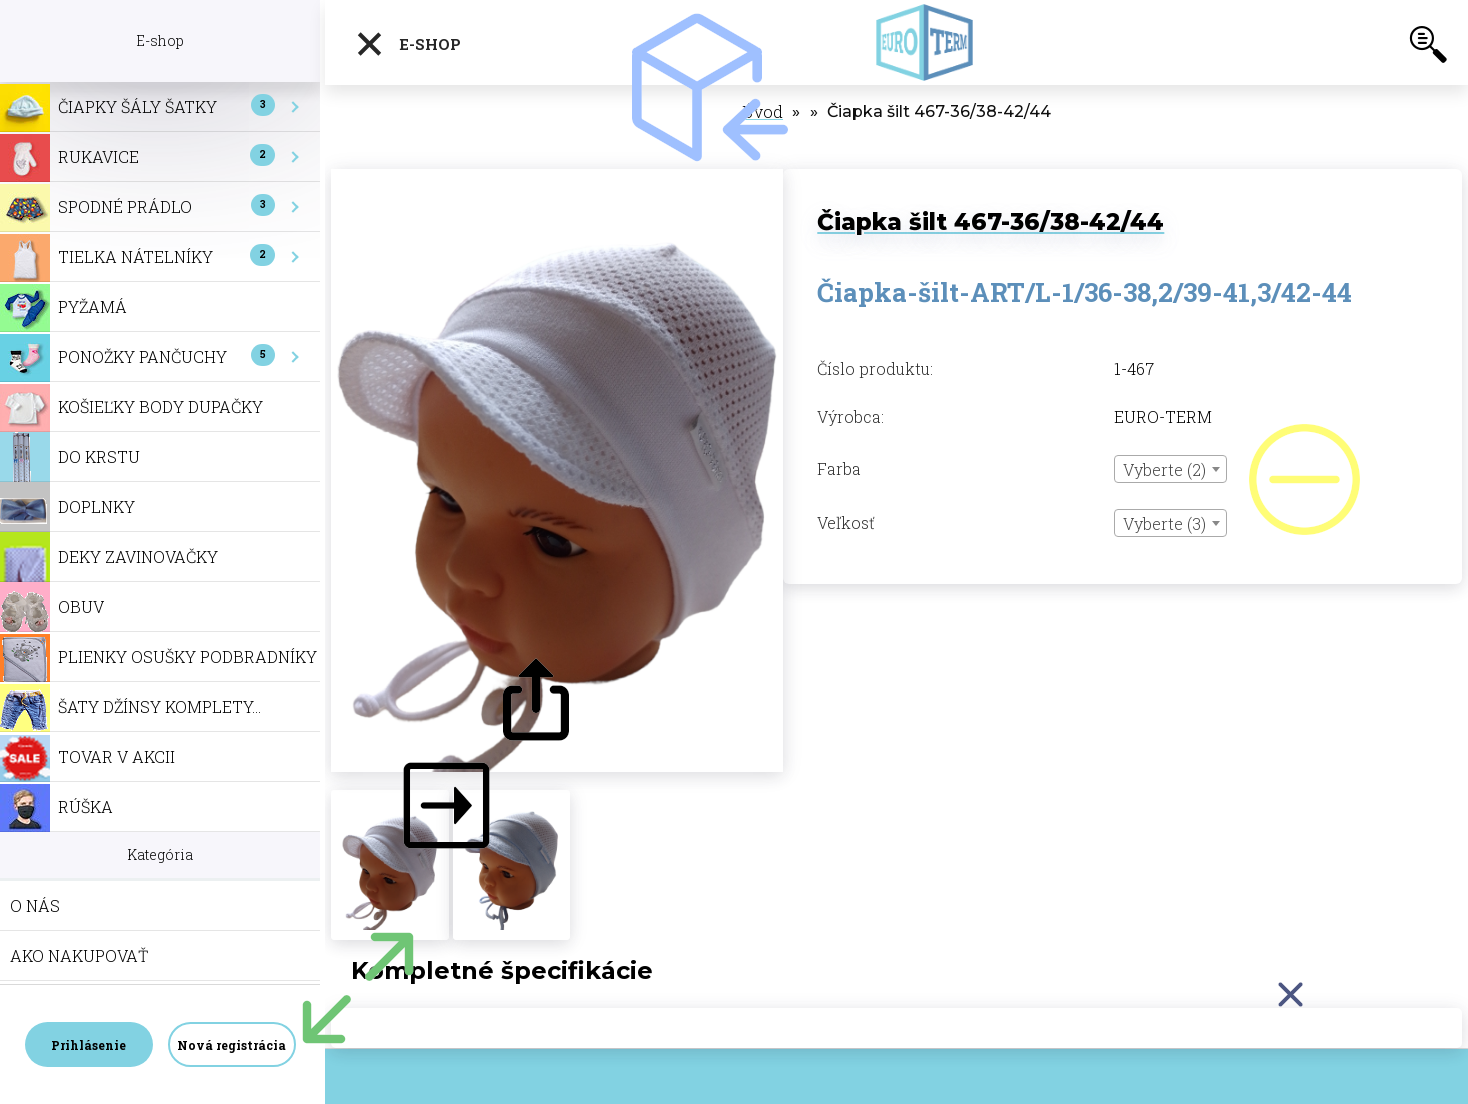 This screenshot has height=1104, width=1468. Describe the element at coordinates (1304, 479) in the screenshot. I see `indicates access is restricted or blocked` at that location.